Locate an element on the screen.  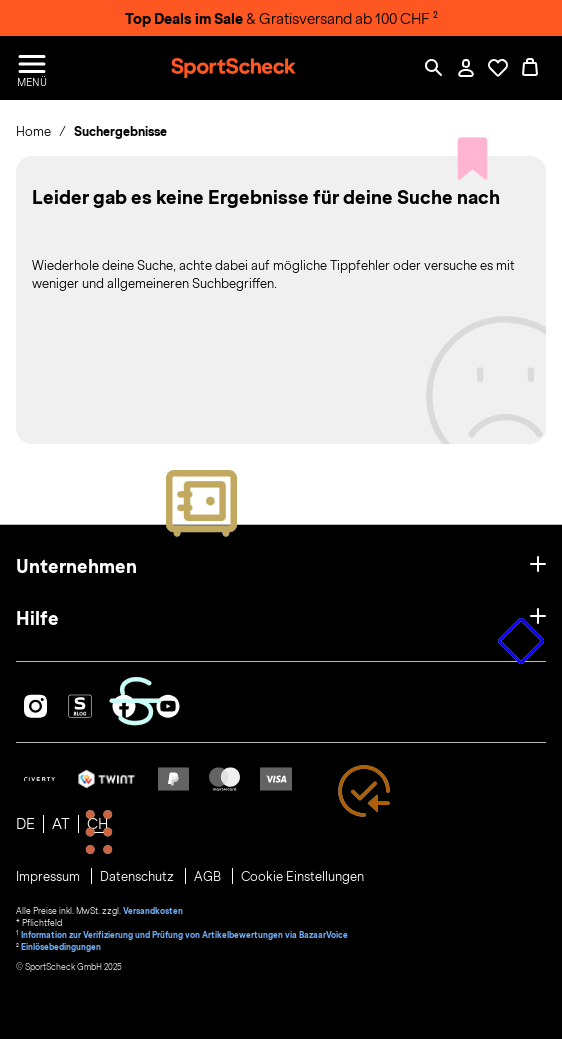
indicates a saved or bookmarked item is located at coordinates (472, 158).